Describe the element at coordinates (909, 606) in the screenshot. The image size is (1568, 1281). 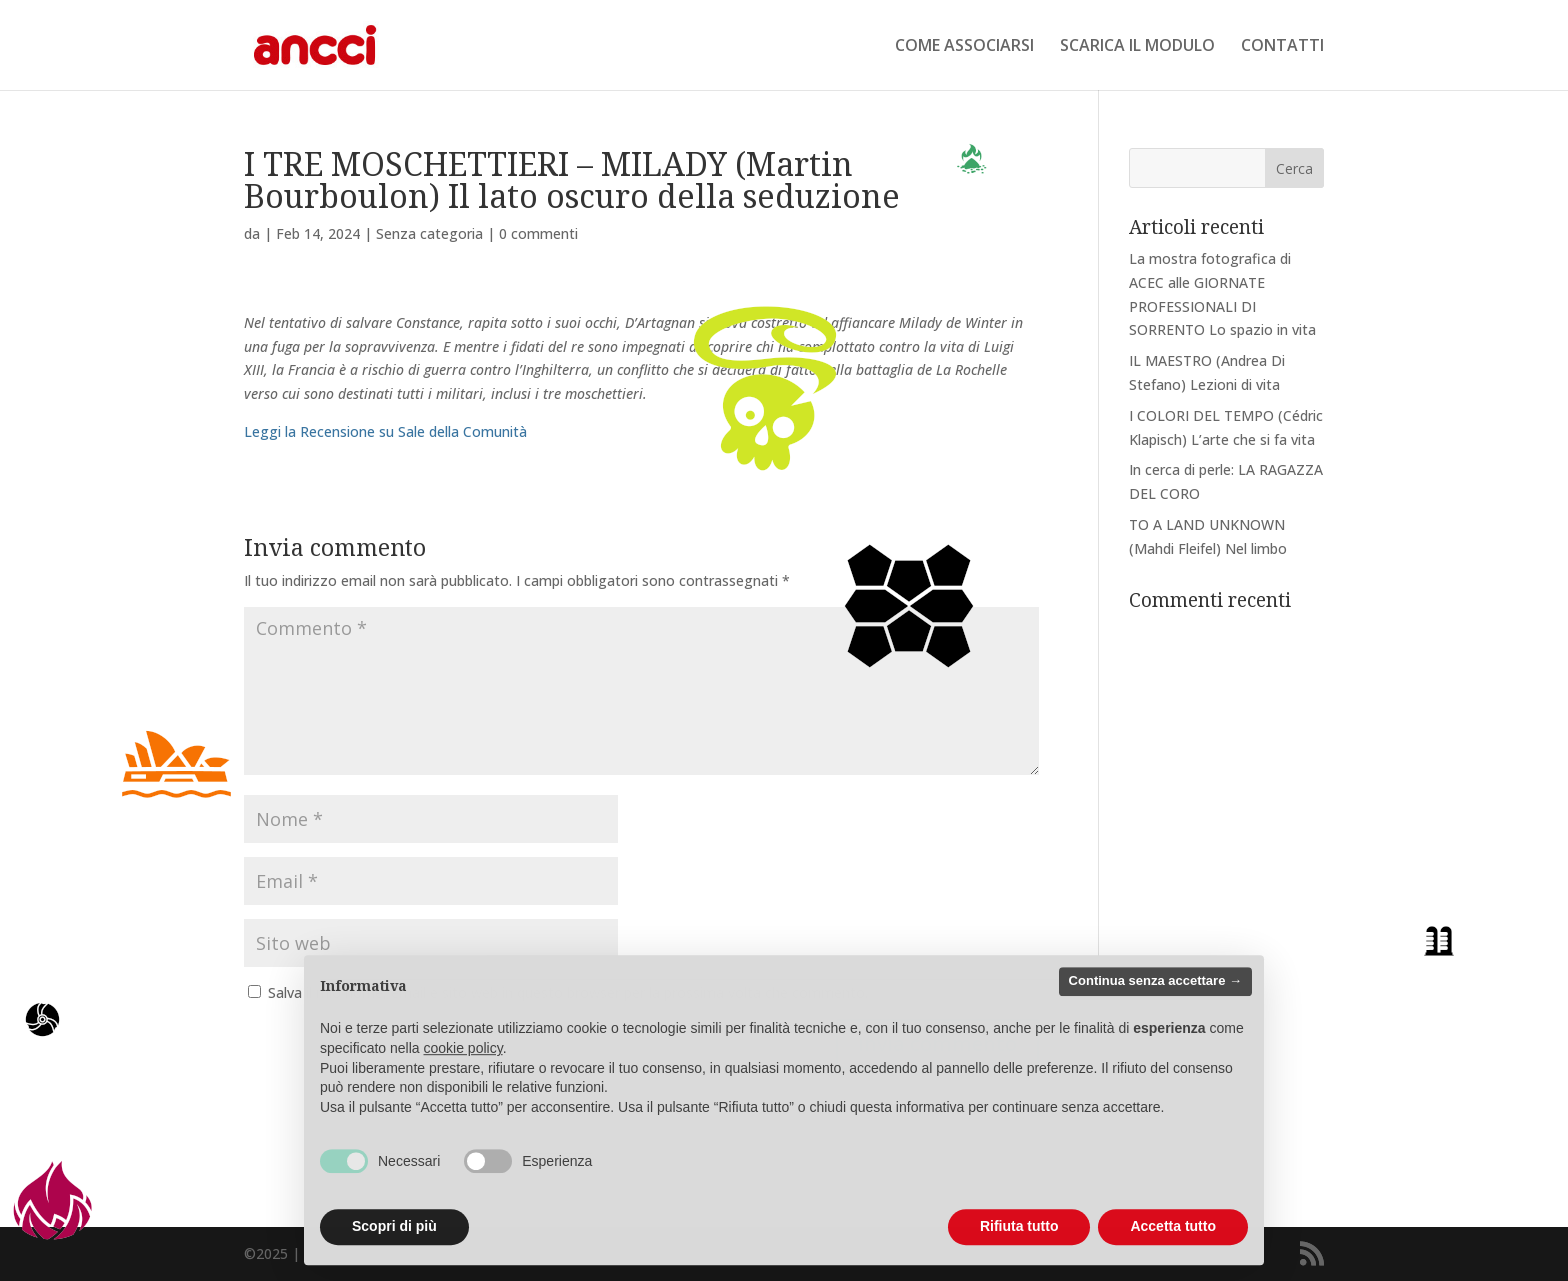
I see `decorative geometric pattern element` at that location.